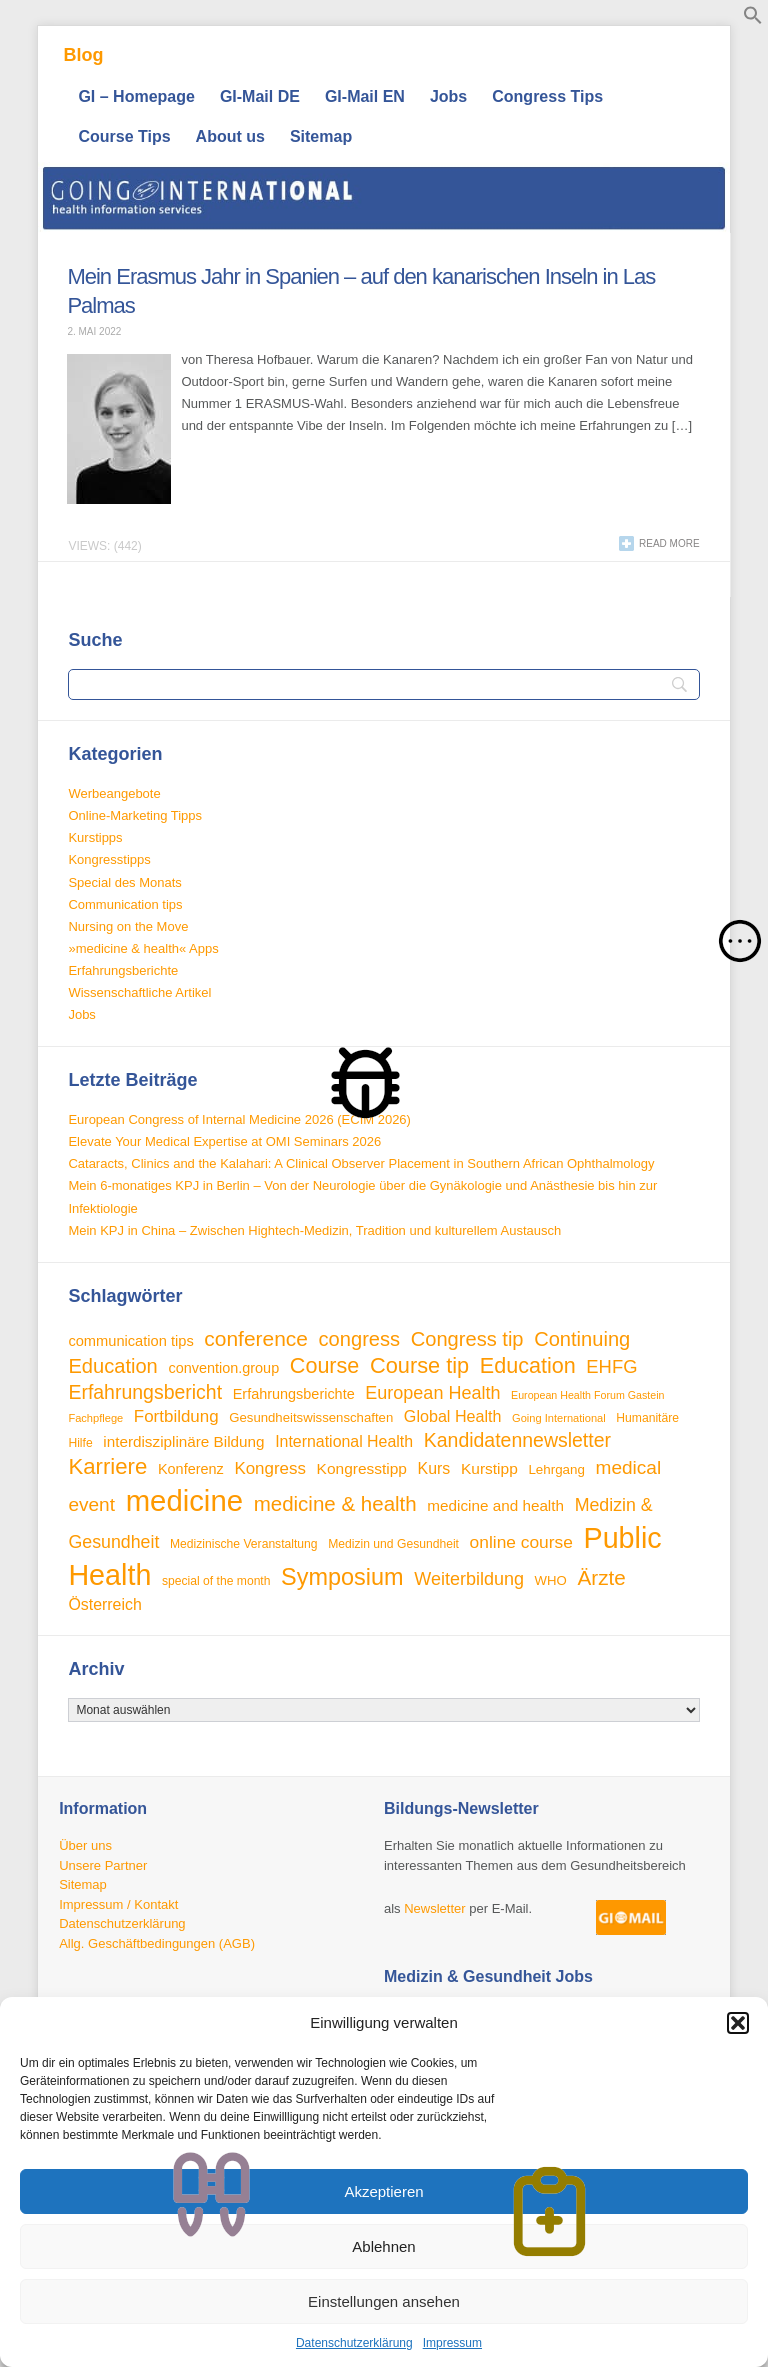 The image size is (768, 2367). I want to click on view more options, so click(740, 941).